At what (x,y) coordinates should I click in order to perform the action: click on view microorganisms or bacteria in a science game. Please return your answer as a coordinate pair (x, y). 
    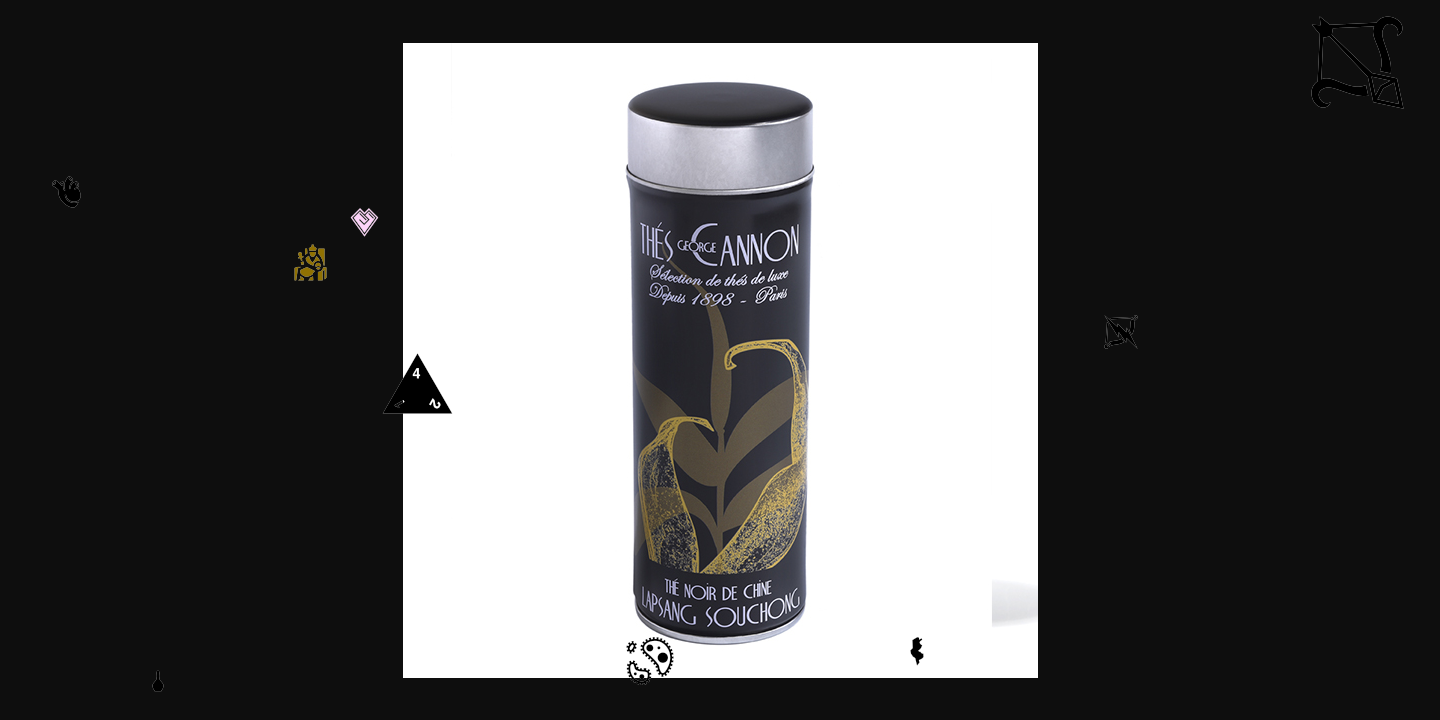
    Looking at the image, I should click on (650, 661).